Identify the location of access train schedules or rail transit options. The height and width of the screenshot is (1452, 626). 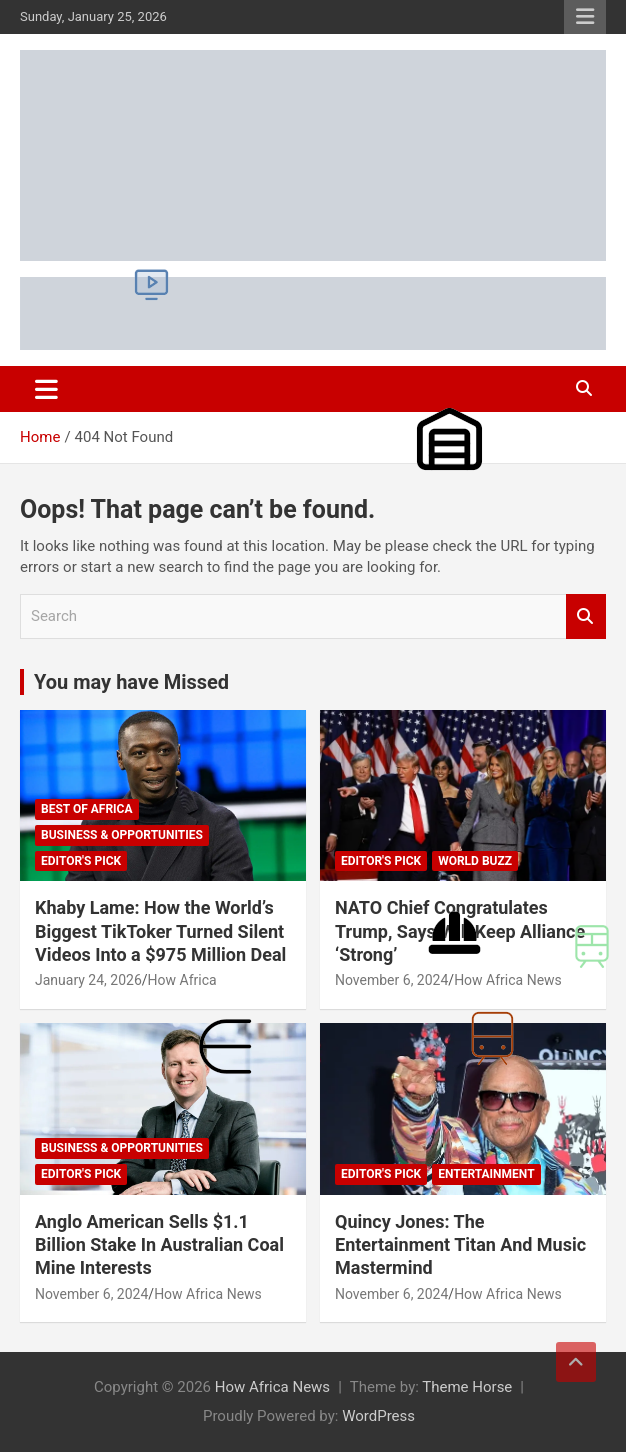
(592, 945).